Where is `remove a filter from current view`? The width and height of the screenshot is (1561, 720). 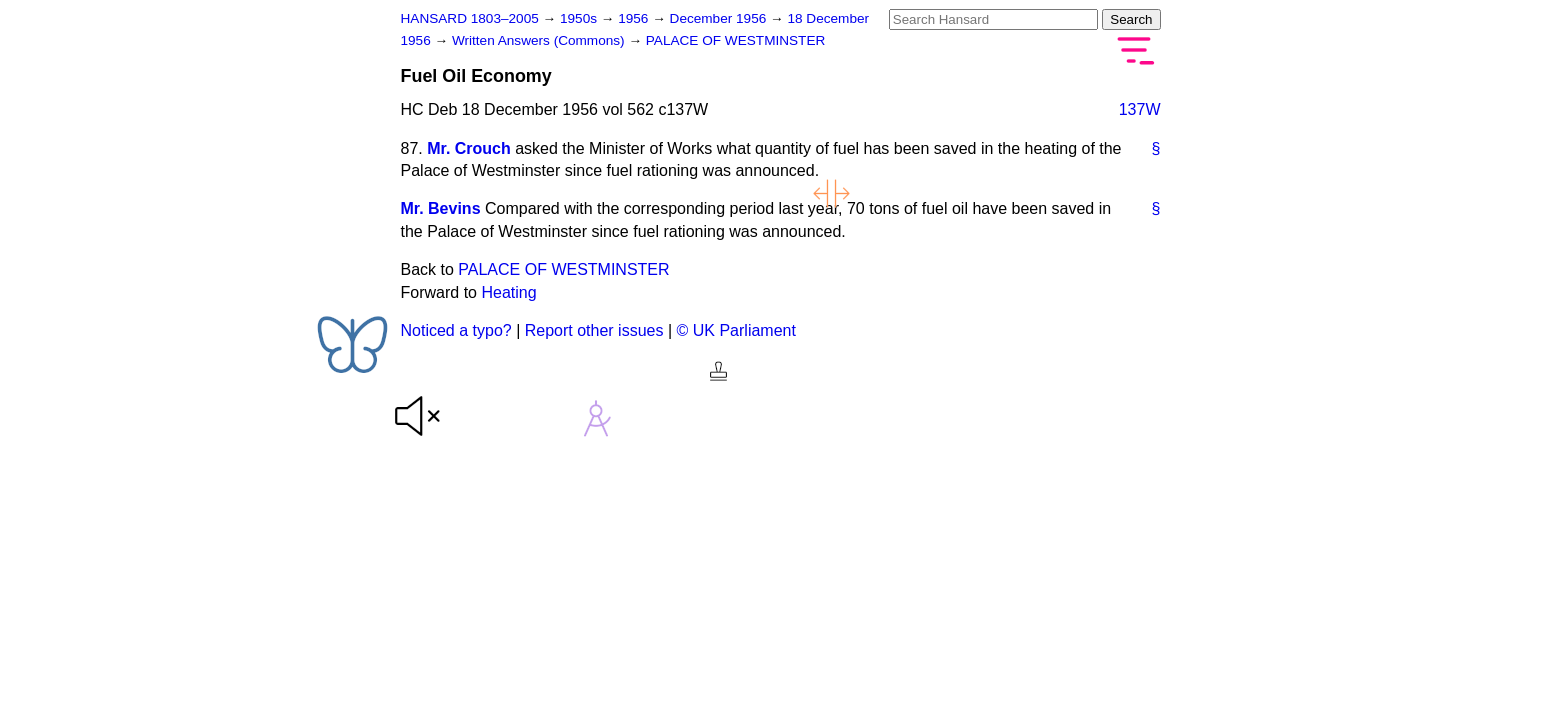 remove a filter from current view is located at coordinates (1134, 50).